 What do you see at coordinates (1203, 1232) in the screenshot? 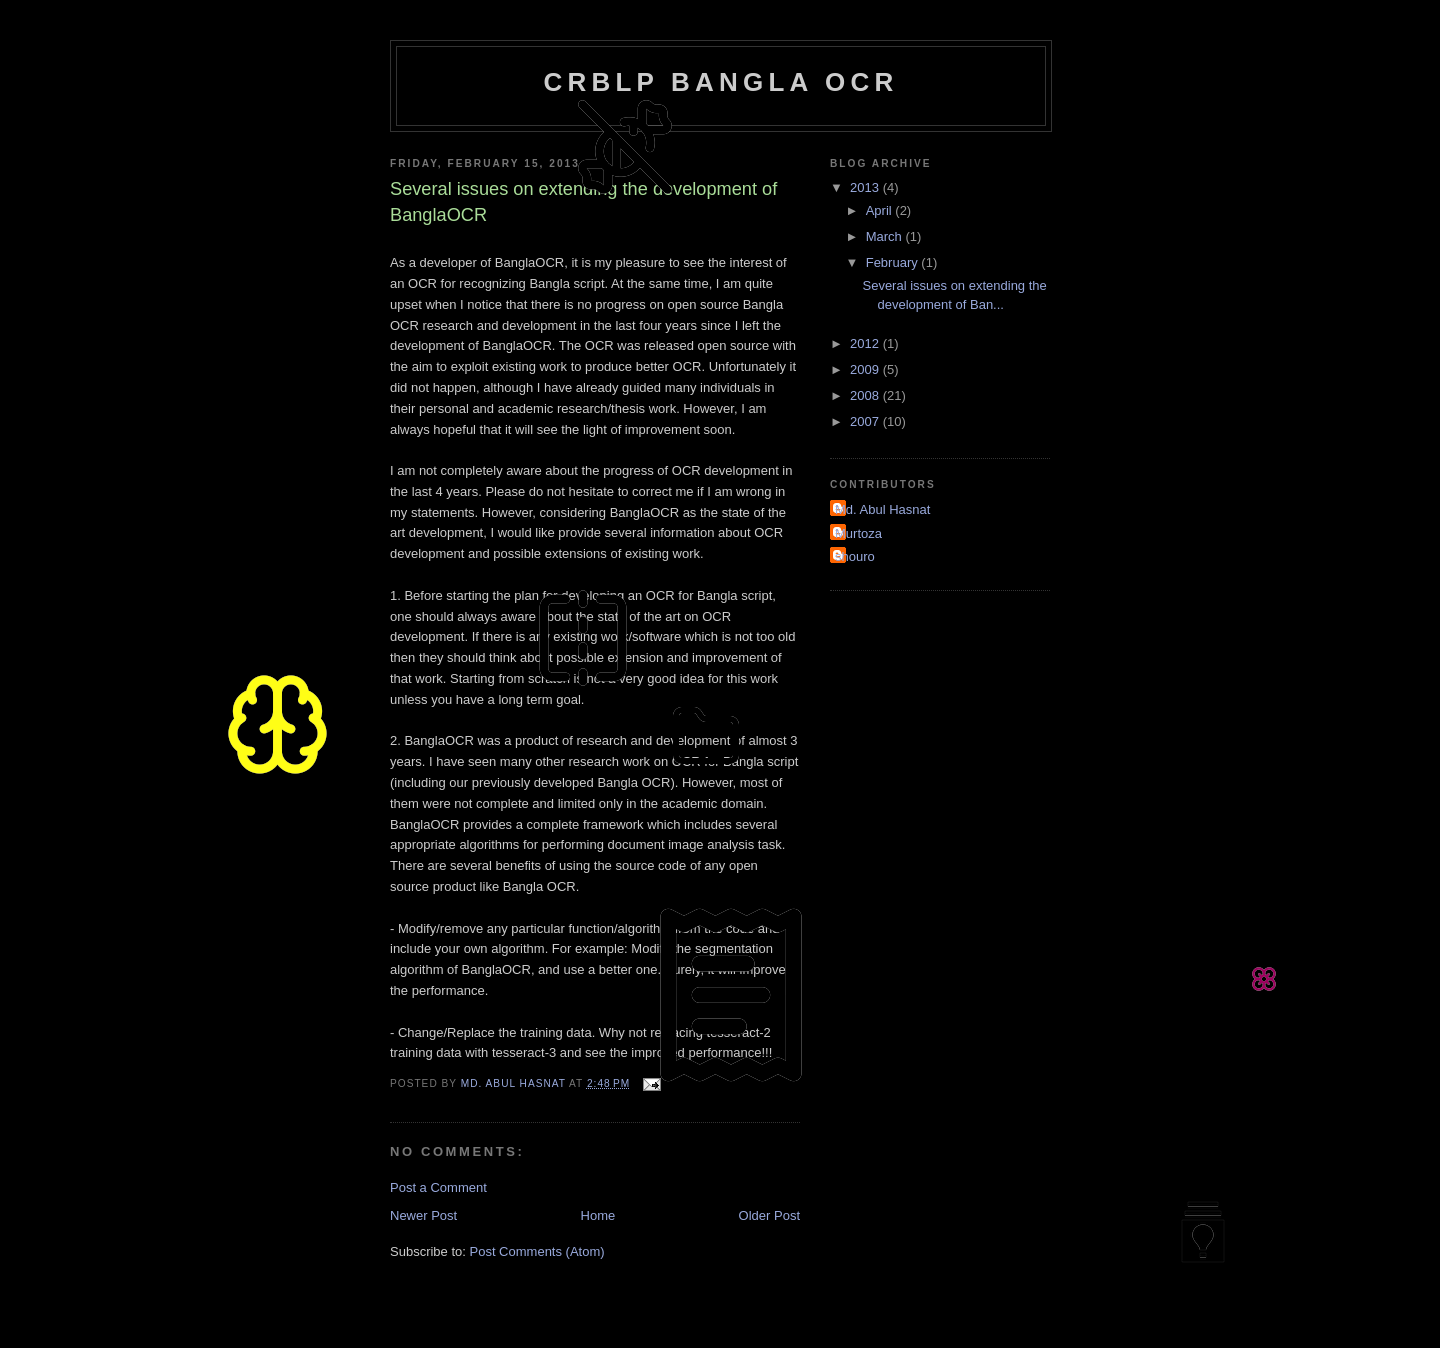
I see `run batch predictions or bulk AI processing` at bounding box center [1203, 1232].